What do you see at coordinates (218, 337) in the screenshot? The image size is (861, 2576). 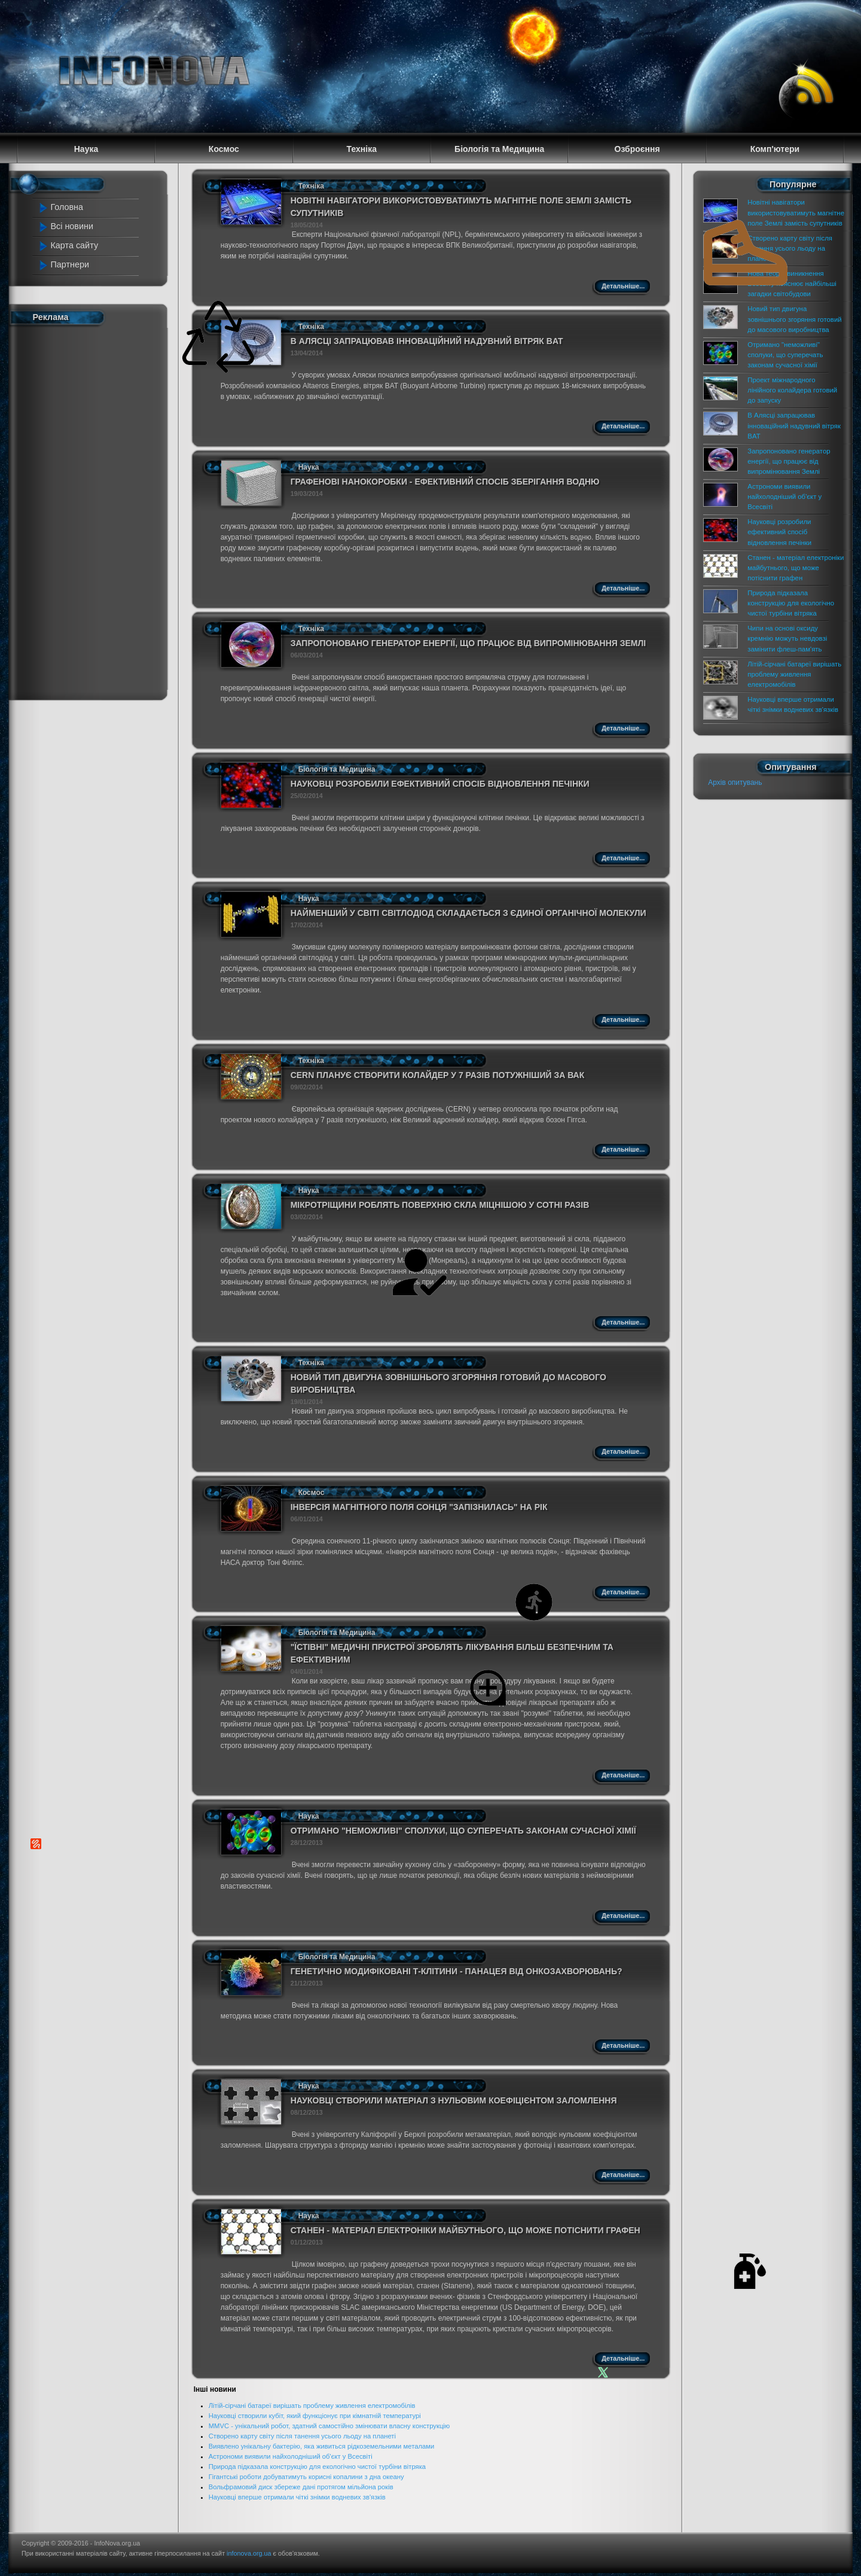 I see `indicates recyclable item or material` at bounding box center [218, 337].